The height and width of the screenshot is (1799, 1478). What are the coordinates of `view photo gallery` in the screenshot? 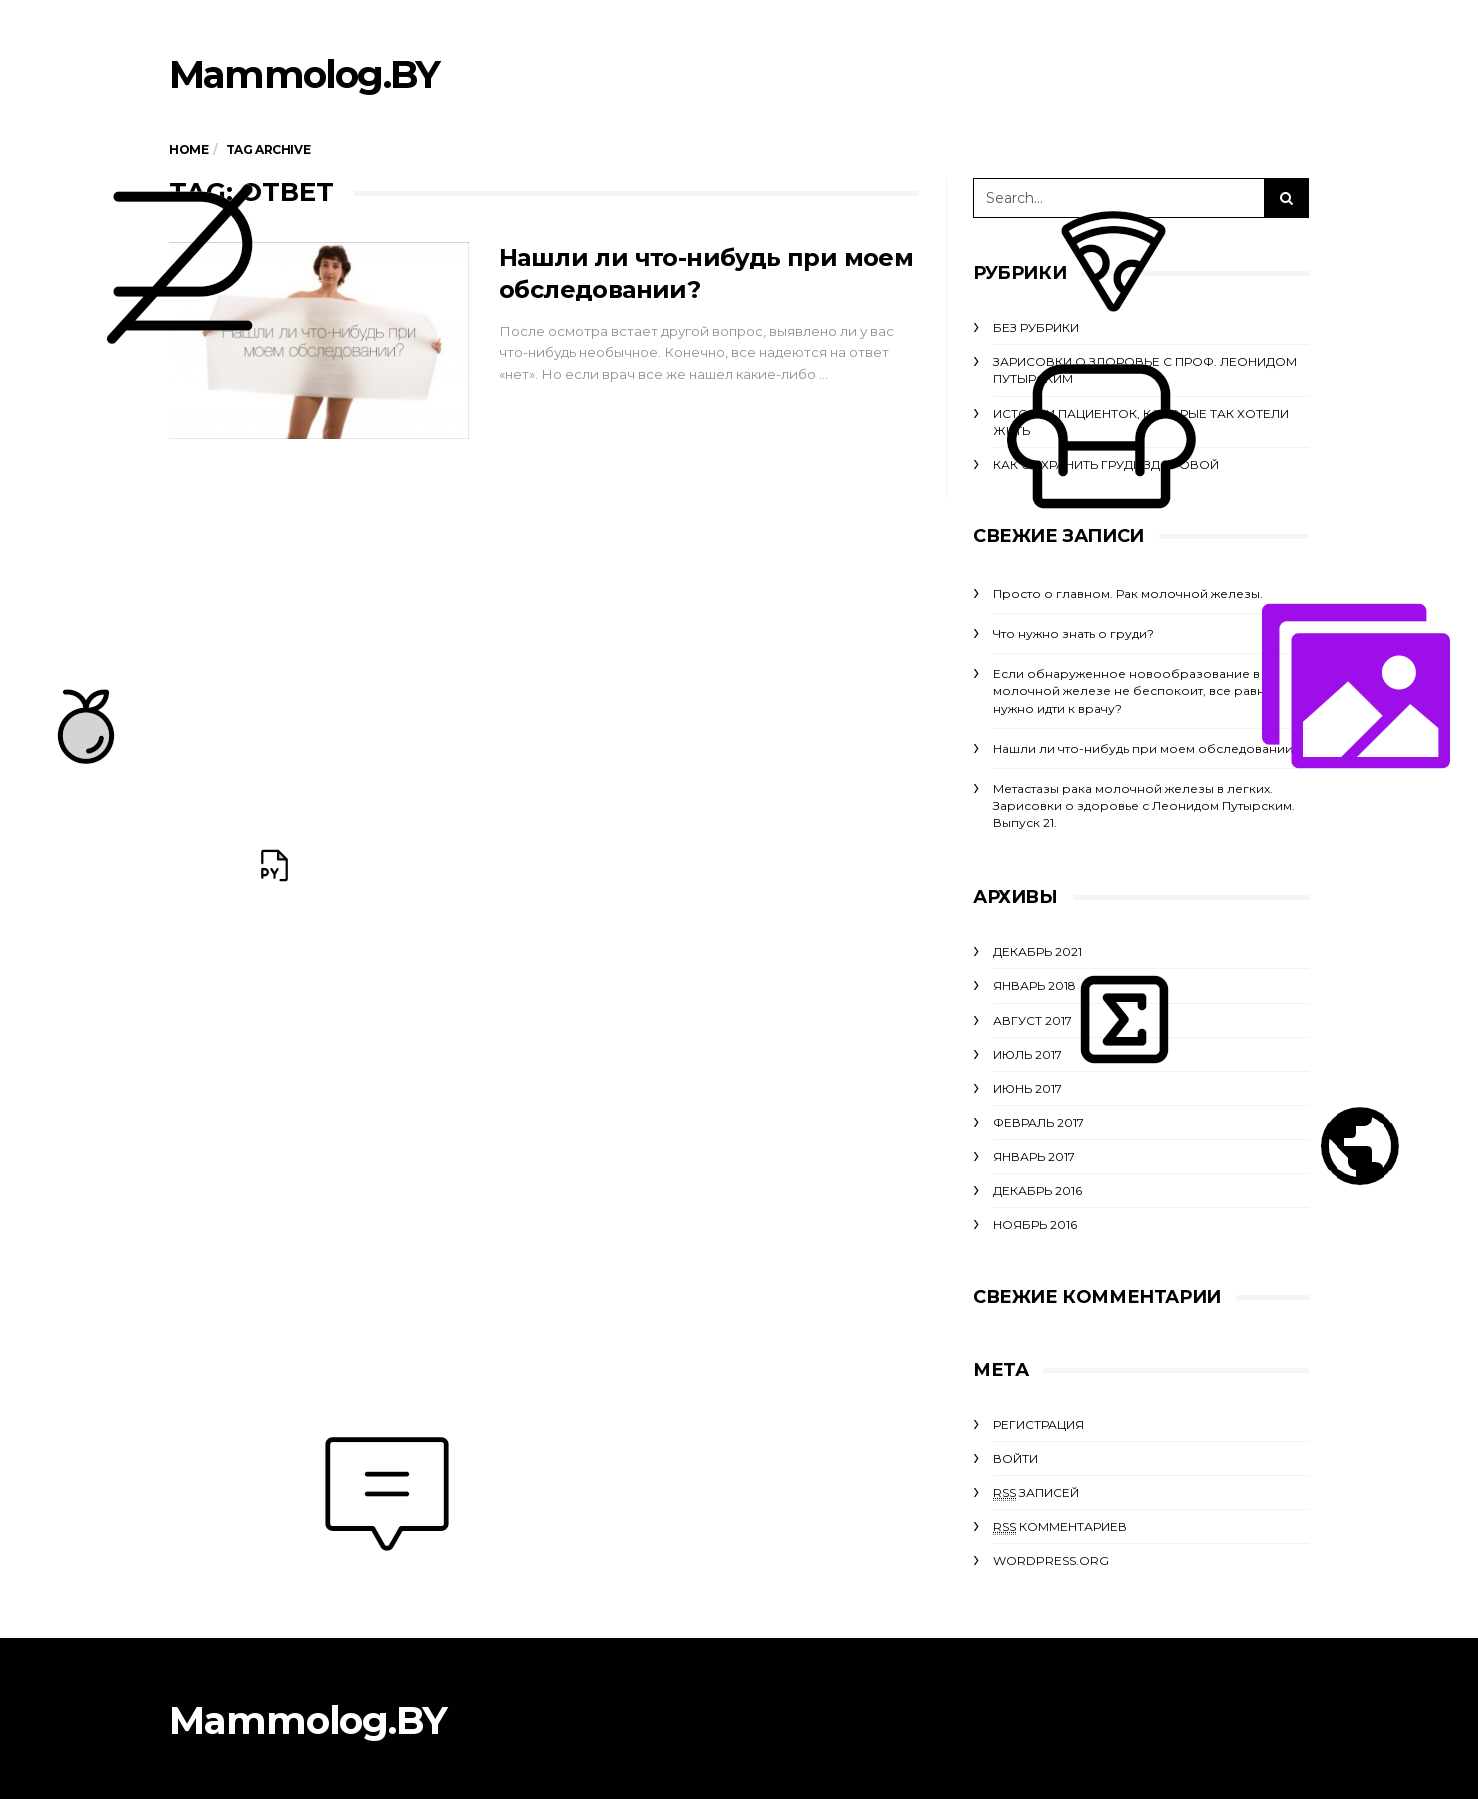 It's located at (1356, 686).